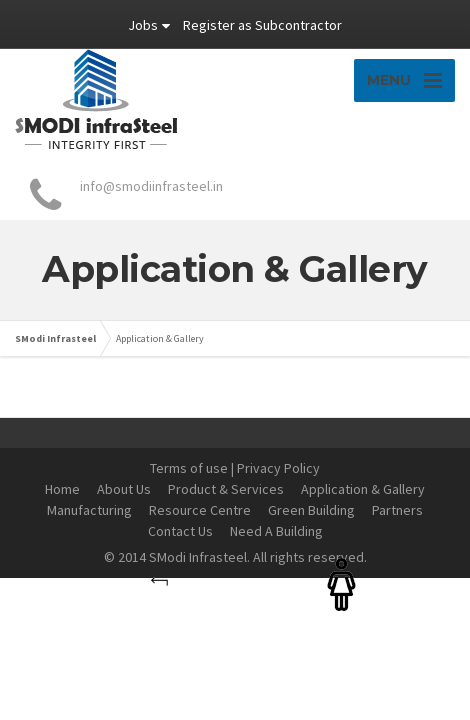 The image size is (470, 720). Describe the element at coordinates (159, 581) in the screenshot. I see `go back to previous screen` at that location.